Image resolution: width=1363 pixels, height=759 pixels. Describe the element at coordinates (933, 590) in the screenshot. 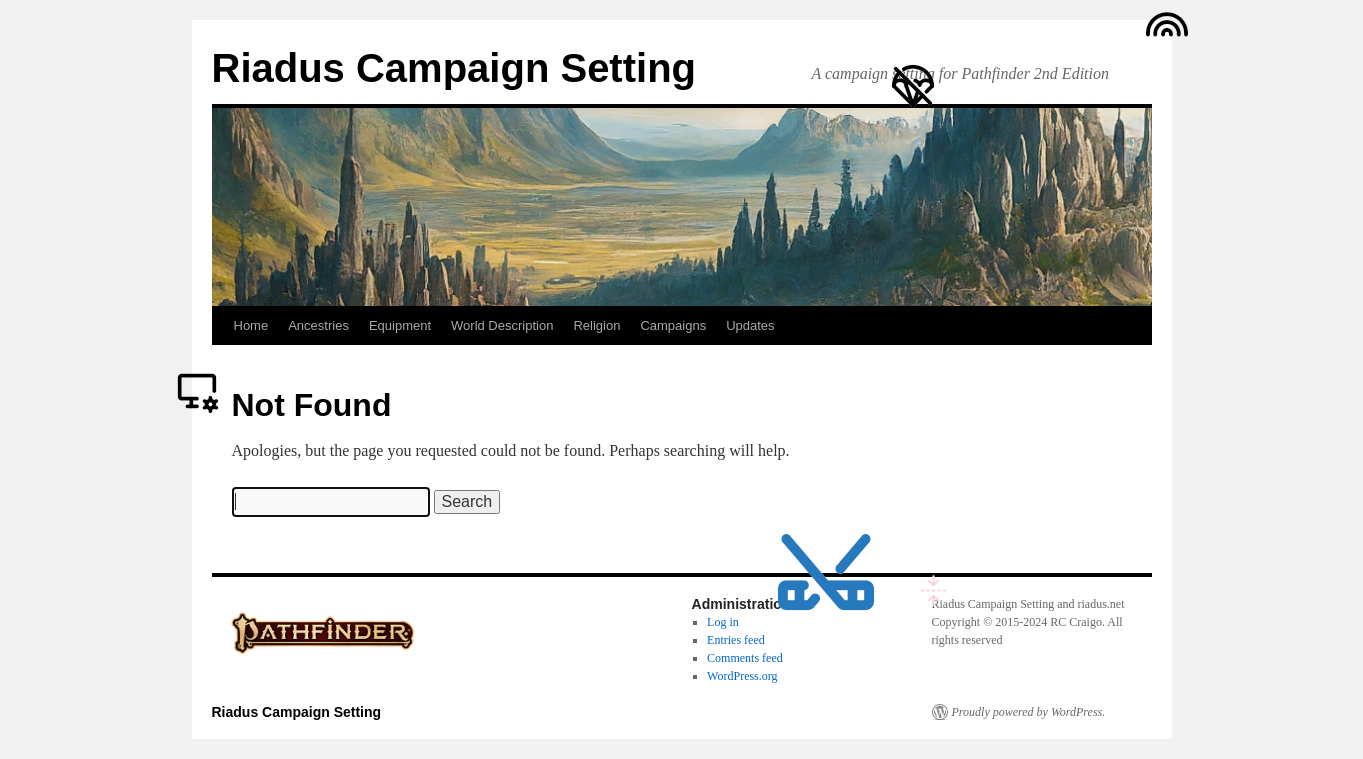

I see `collapse or fold content section` at that location.